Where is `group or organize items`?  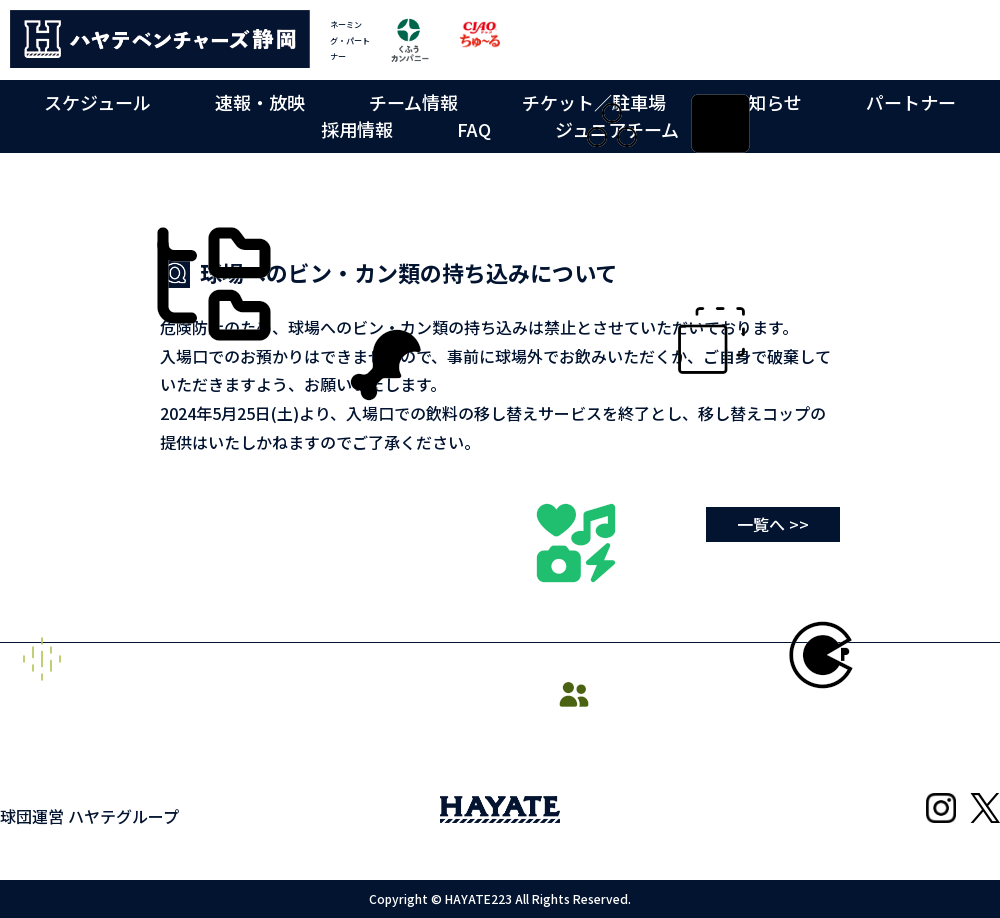 group or organize items is located at coordinates (612, 126).